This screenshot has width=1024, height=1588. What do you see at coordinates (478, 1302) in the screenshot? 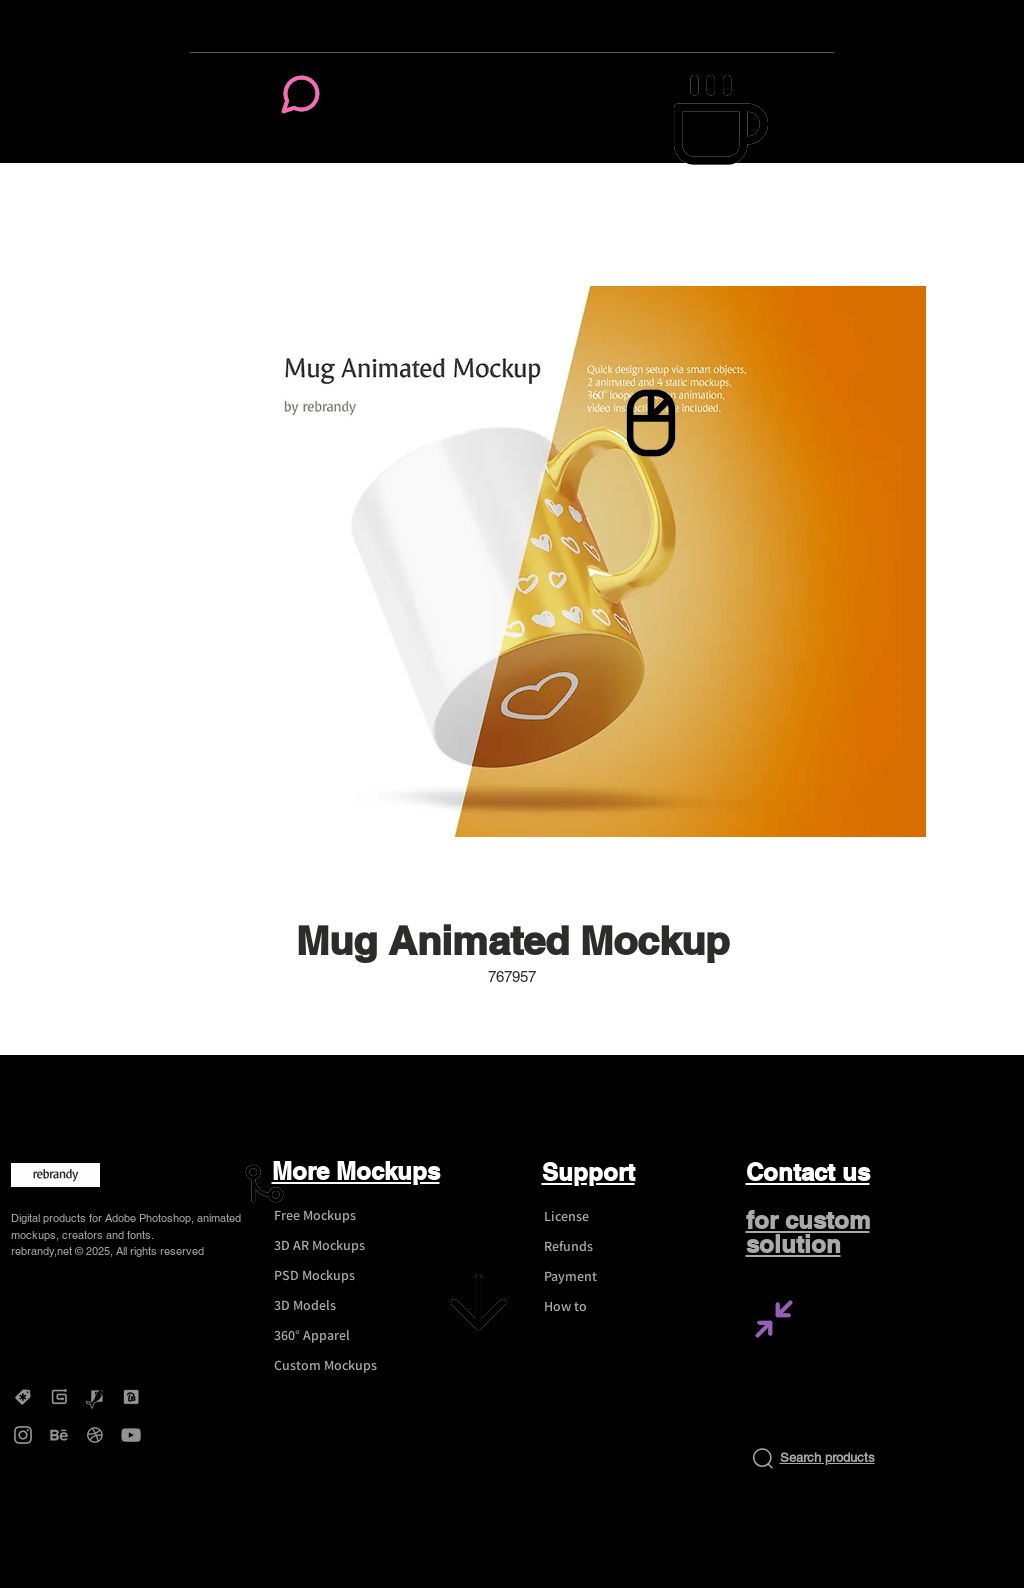
I see `download a file or content` at bounding box center [478, 1302].